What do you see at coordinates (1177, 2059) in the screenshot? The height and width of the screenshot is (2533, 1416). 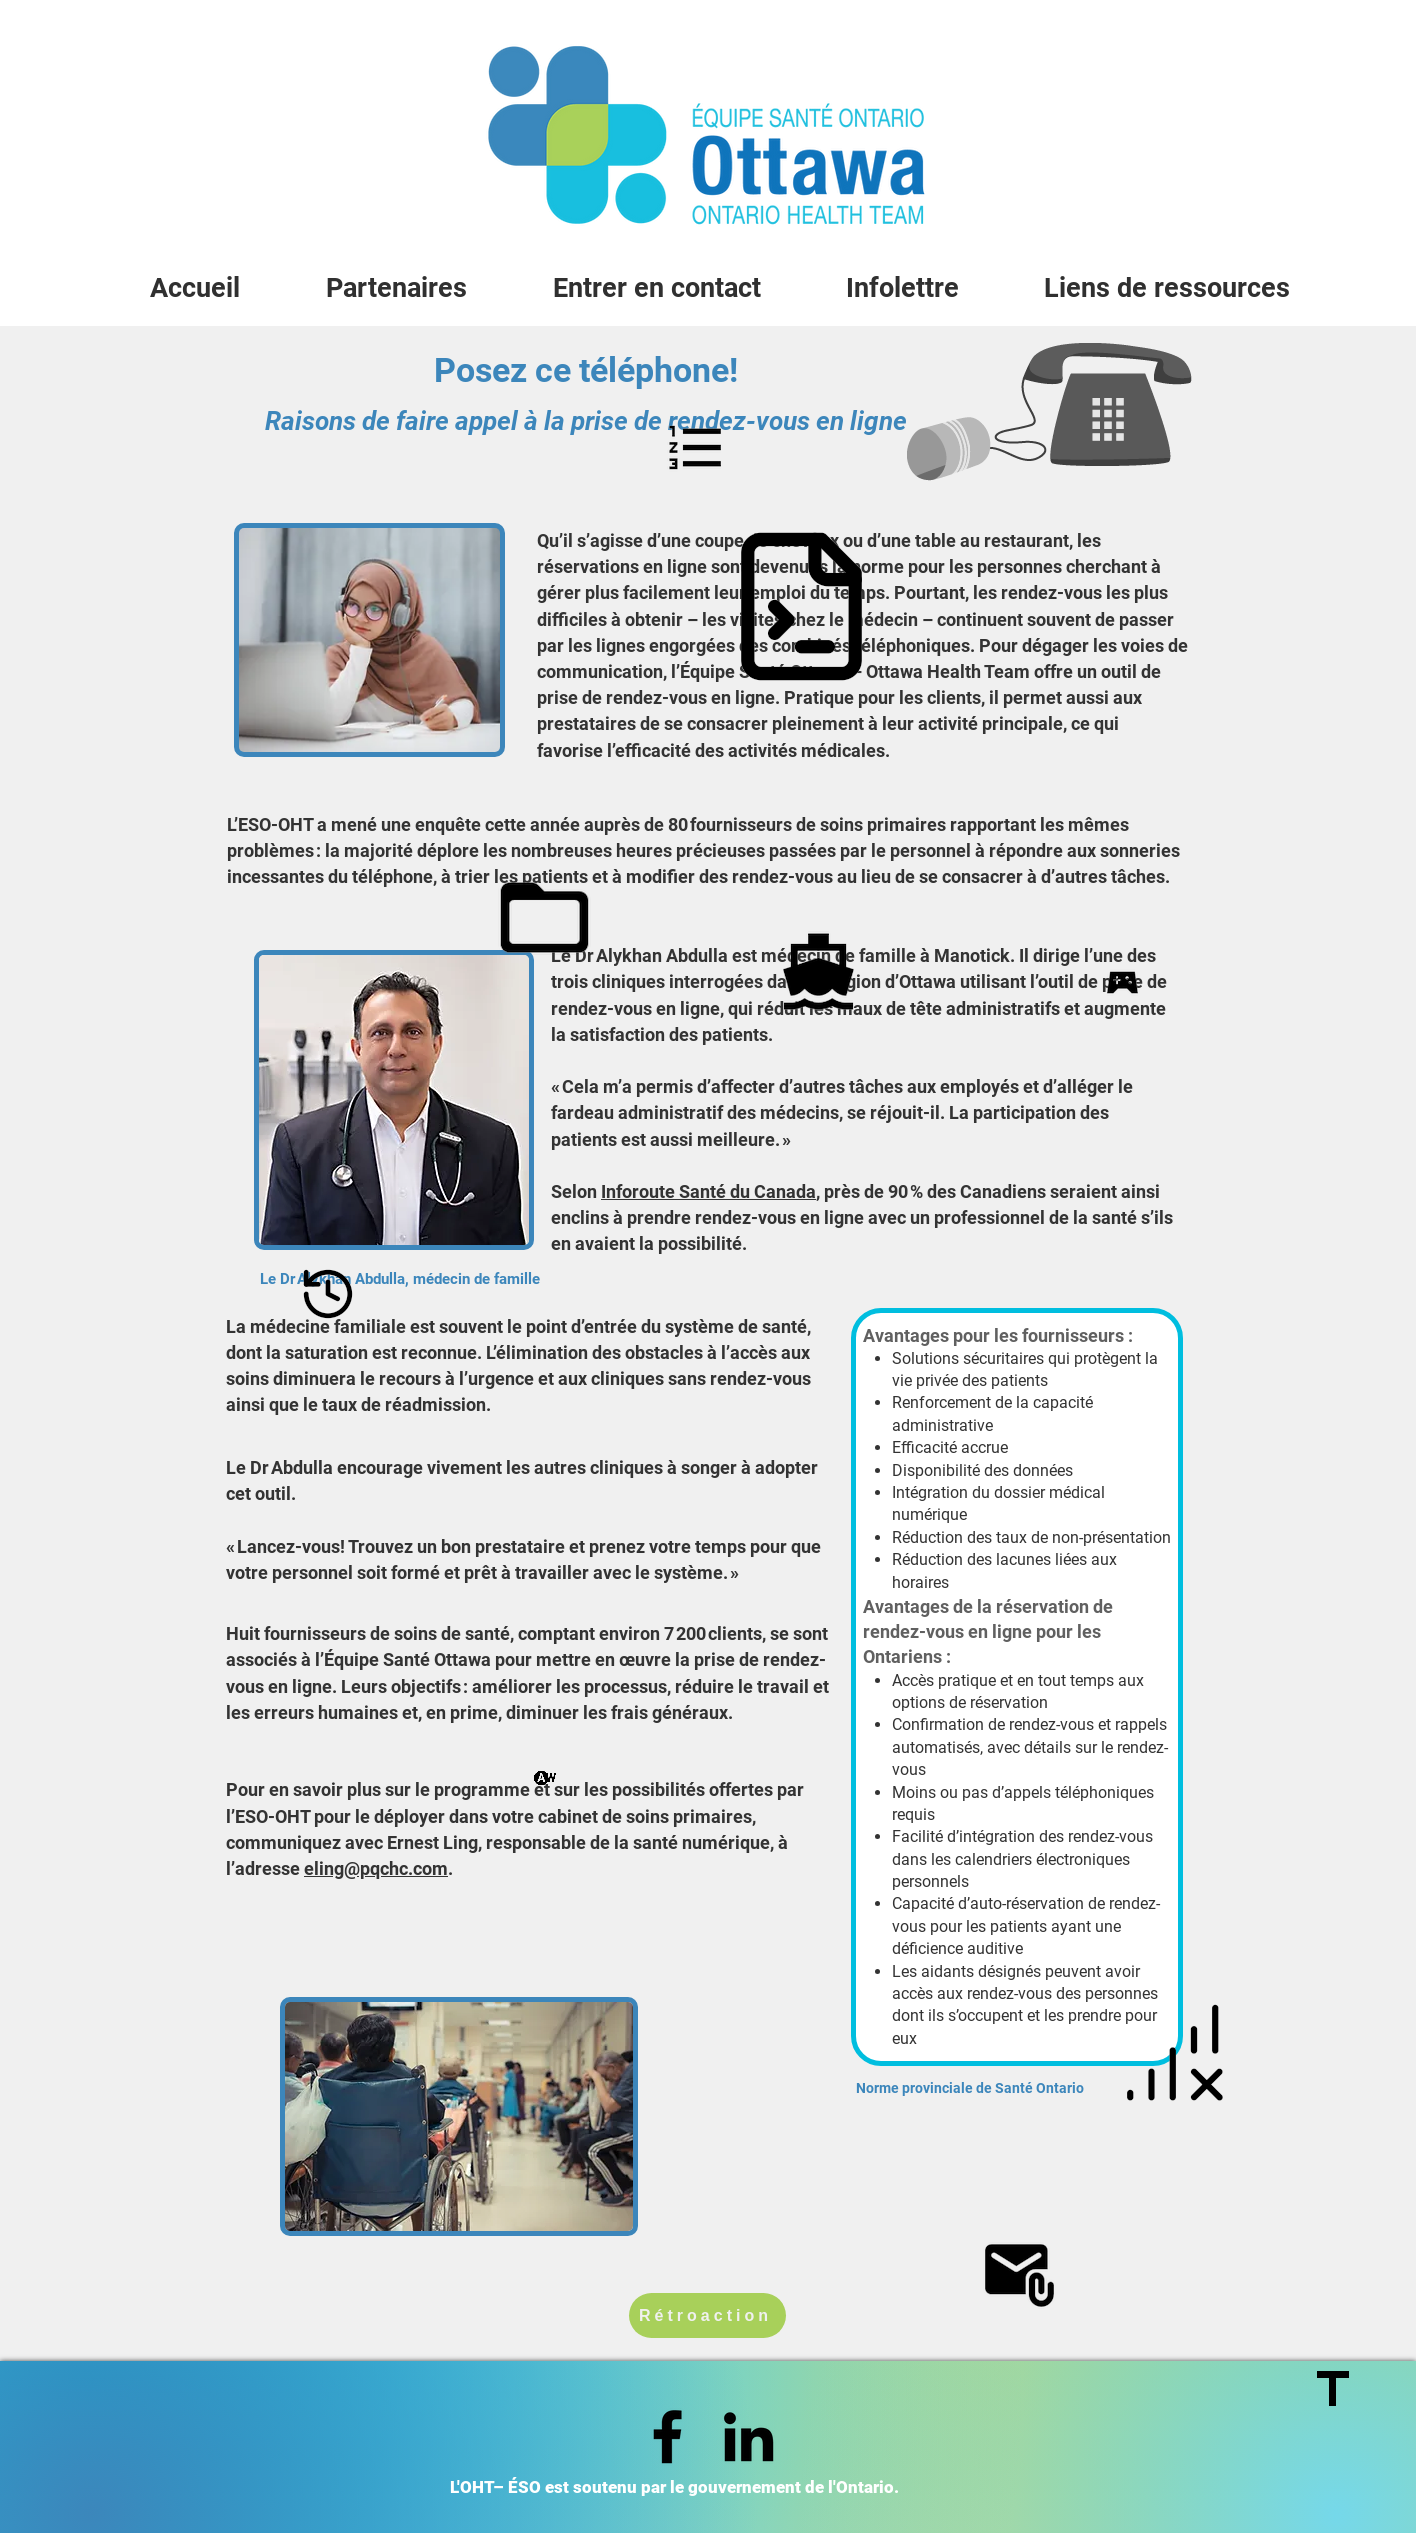 I see `no cellular signal available` at bounding box center [1177, 2059].